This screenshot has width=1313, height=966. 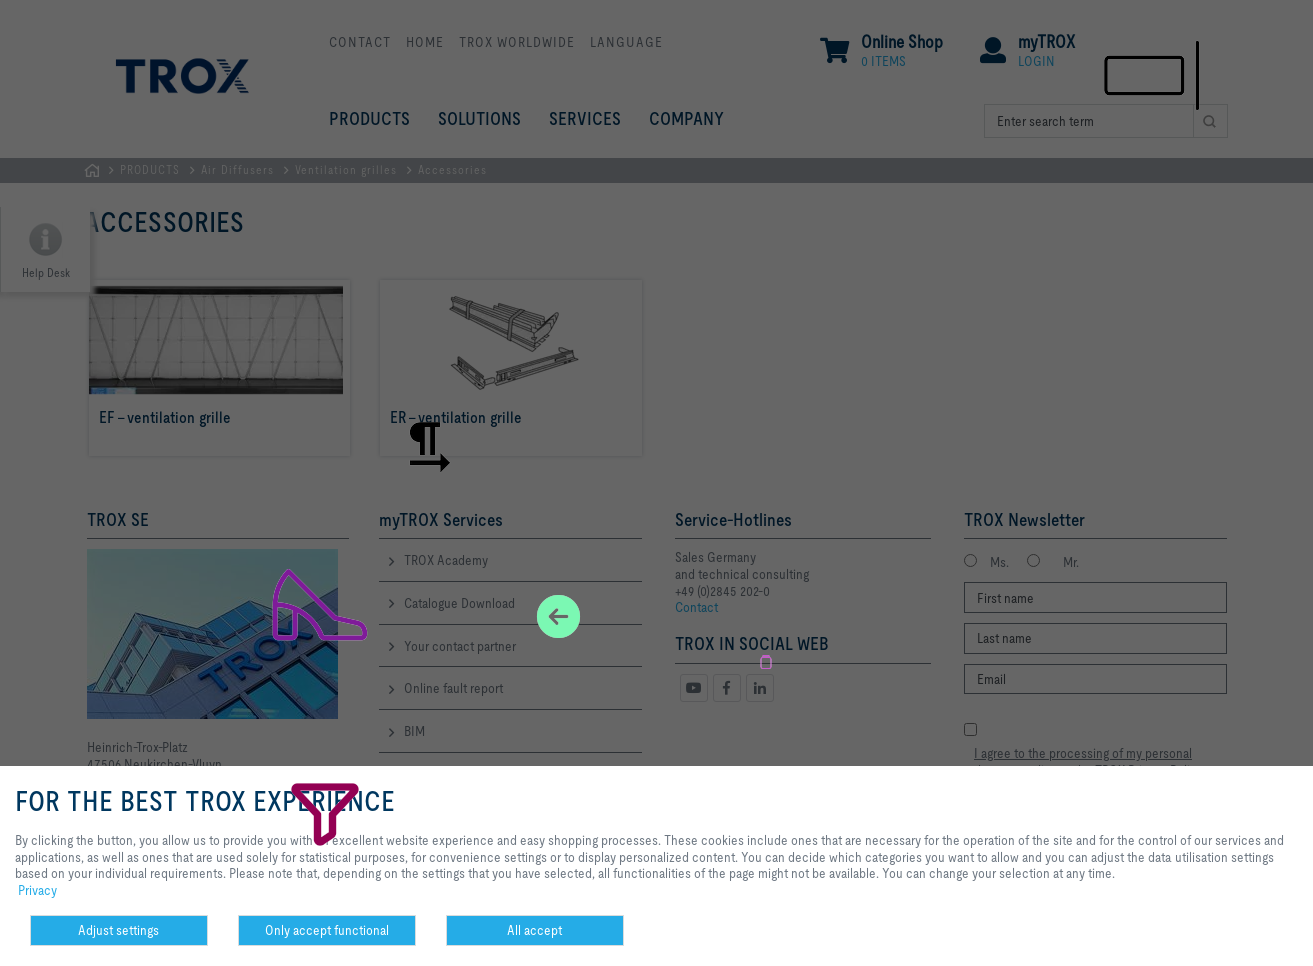 I want to click on filter or sort content, so click(x=325, y=812).